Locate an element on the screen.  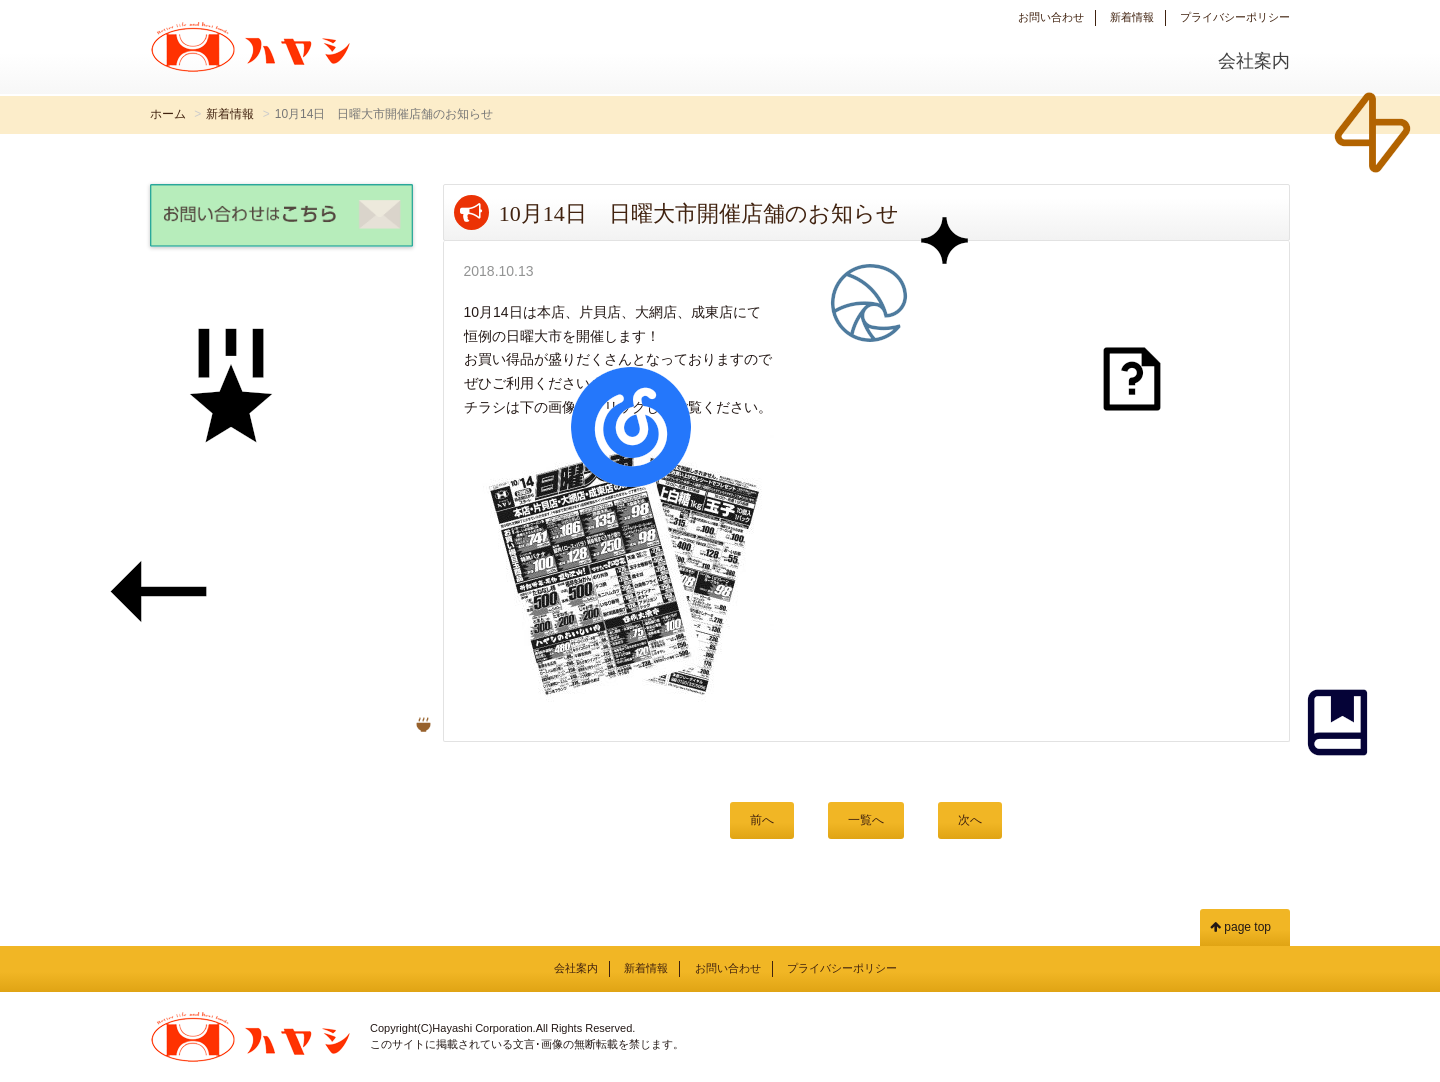
indicates an achievement or award earned is located at coordinates (231, 383).